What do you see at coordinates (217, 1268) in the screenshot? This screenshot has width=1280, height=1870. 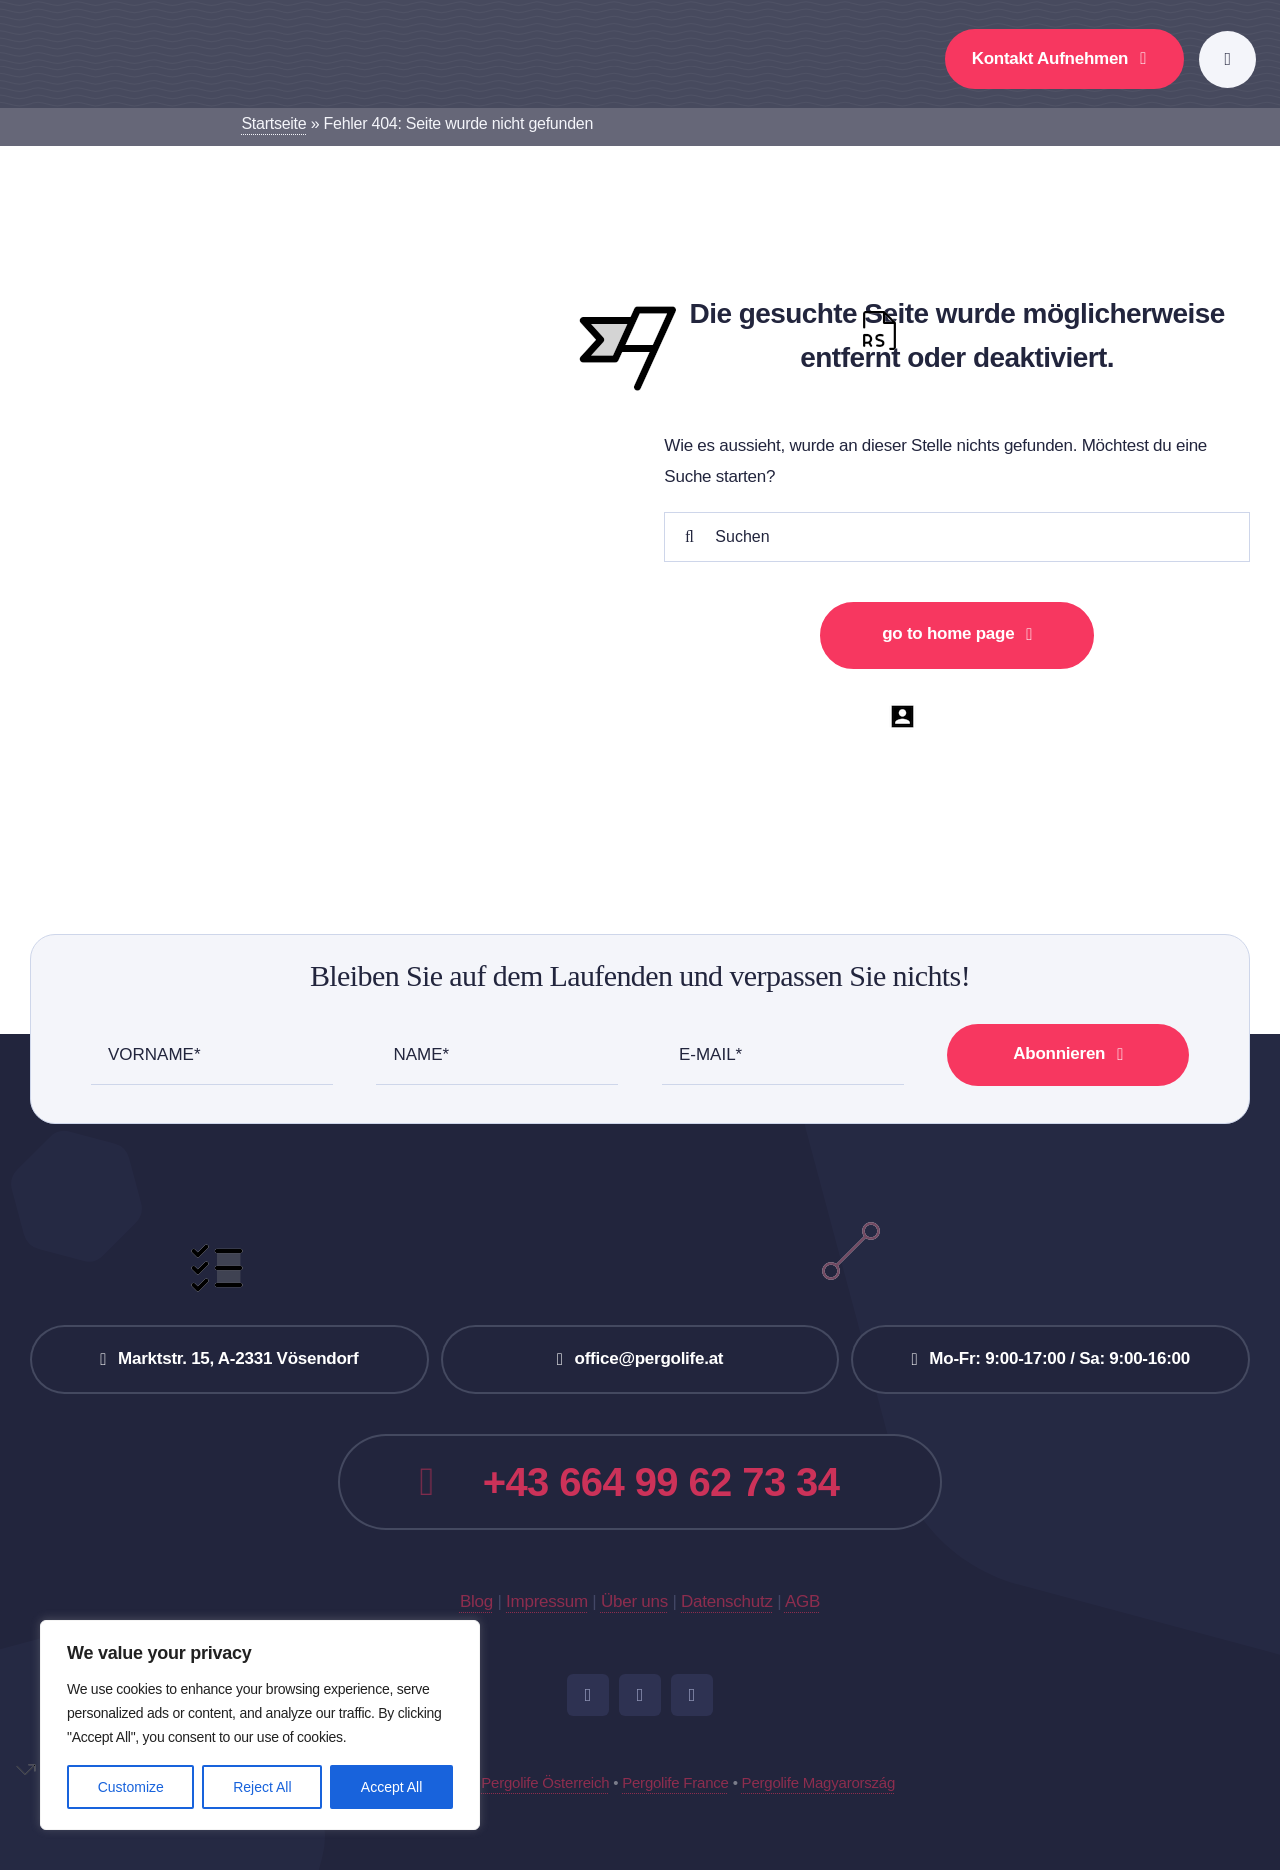 I see `view completed tasks or checklist` at bounding box center [217, 1268].